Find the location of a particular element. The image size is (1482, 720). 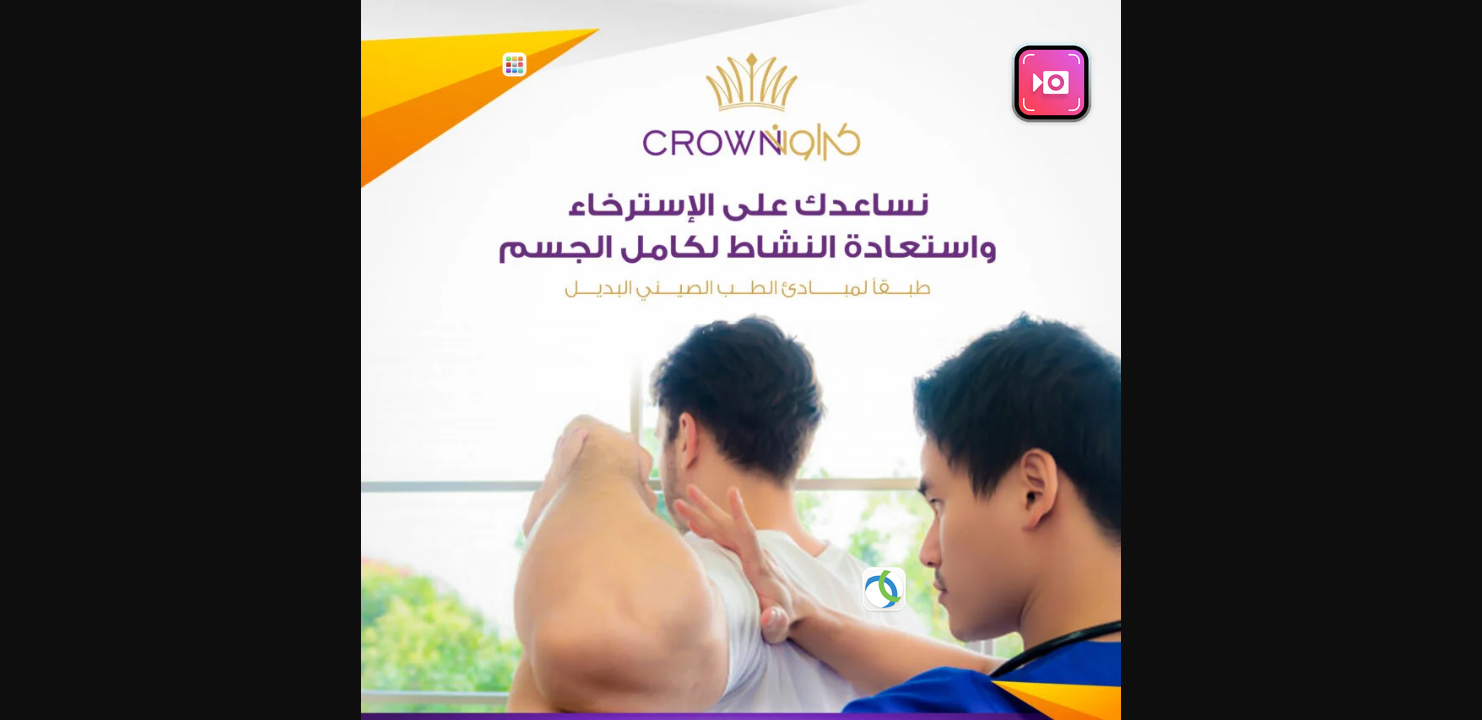

open kooha screen recorder is located at coordinates (1051, 82).